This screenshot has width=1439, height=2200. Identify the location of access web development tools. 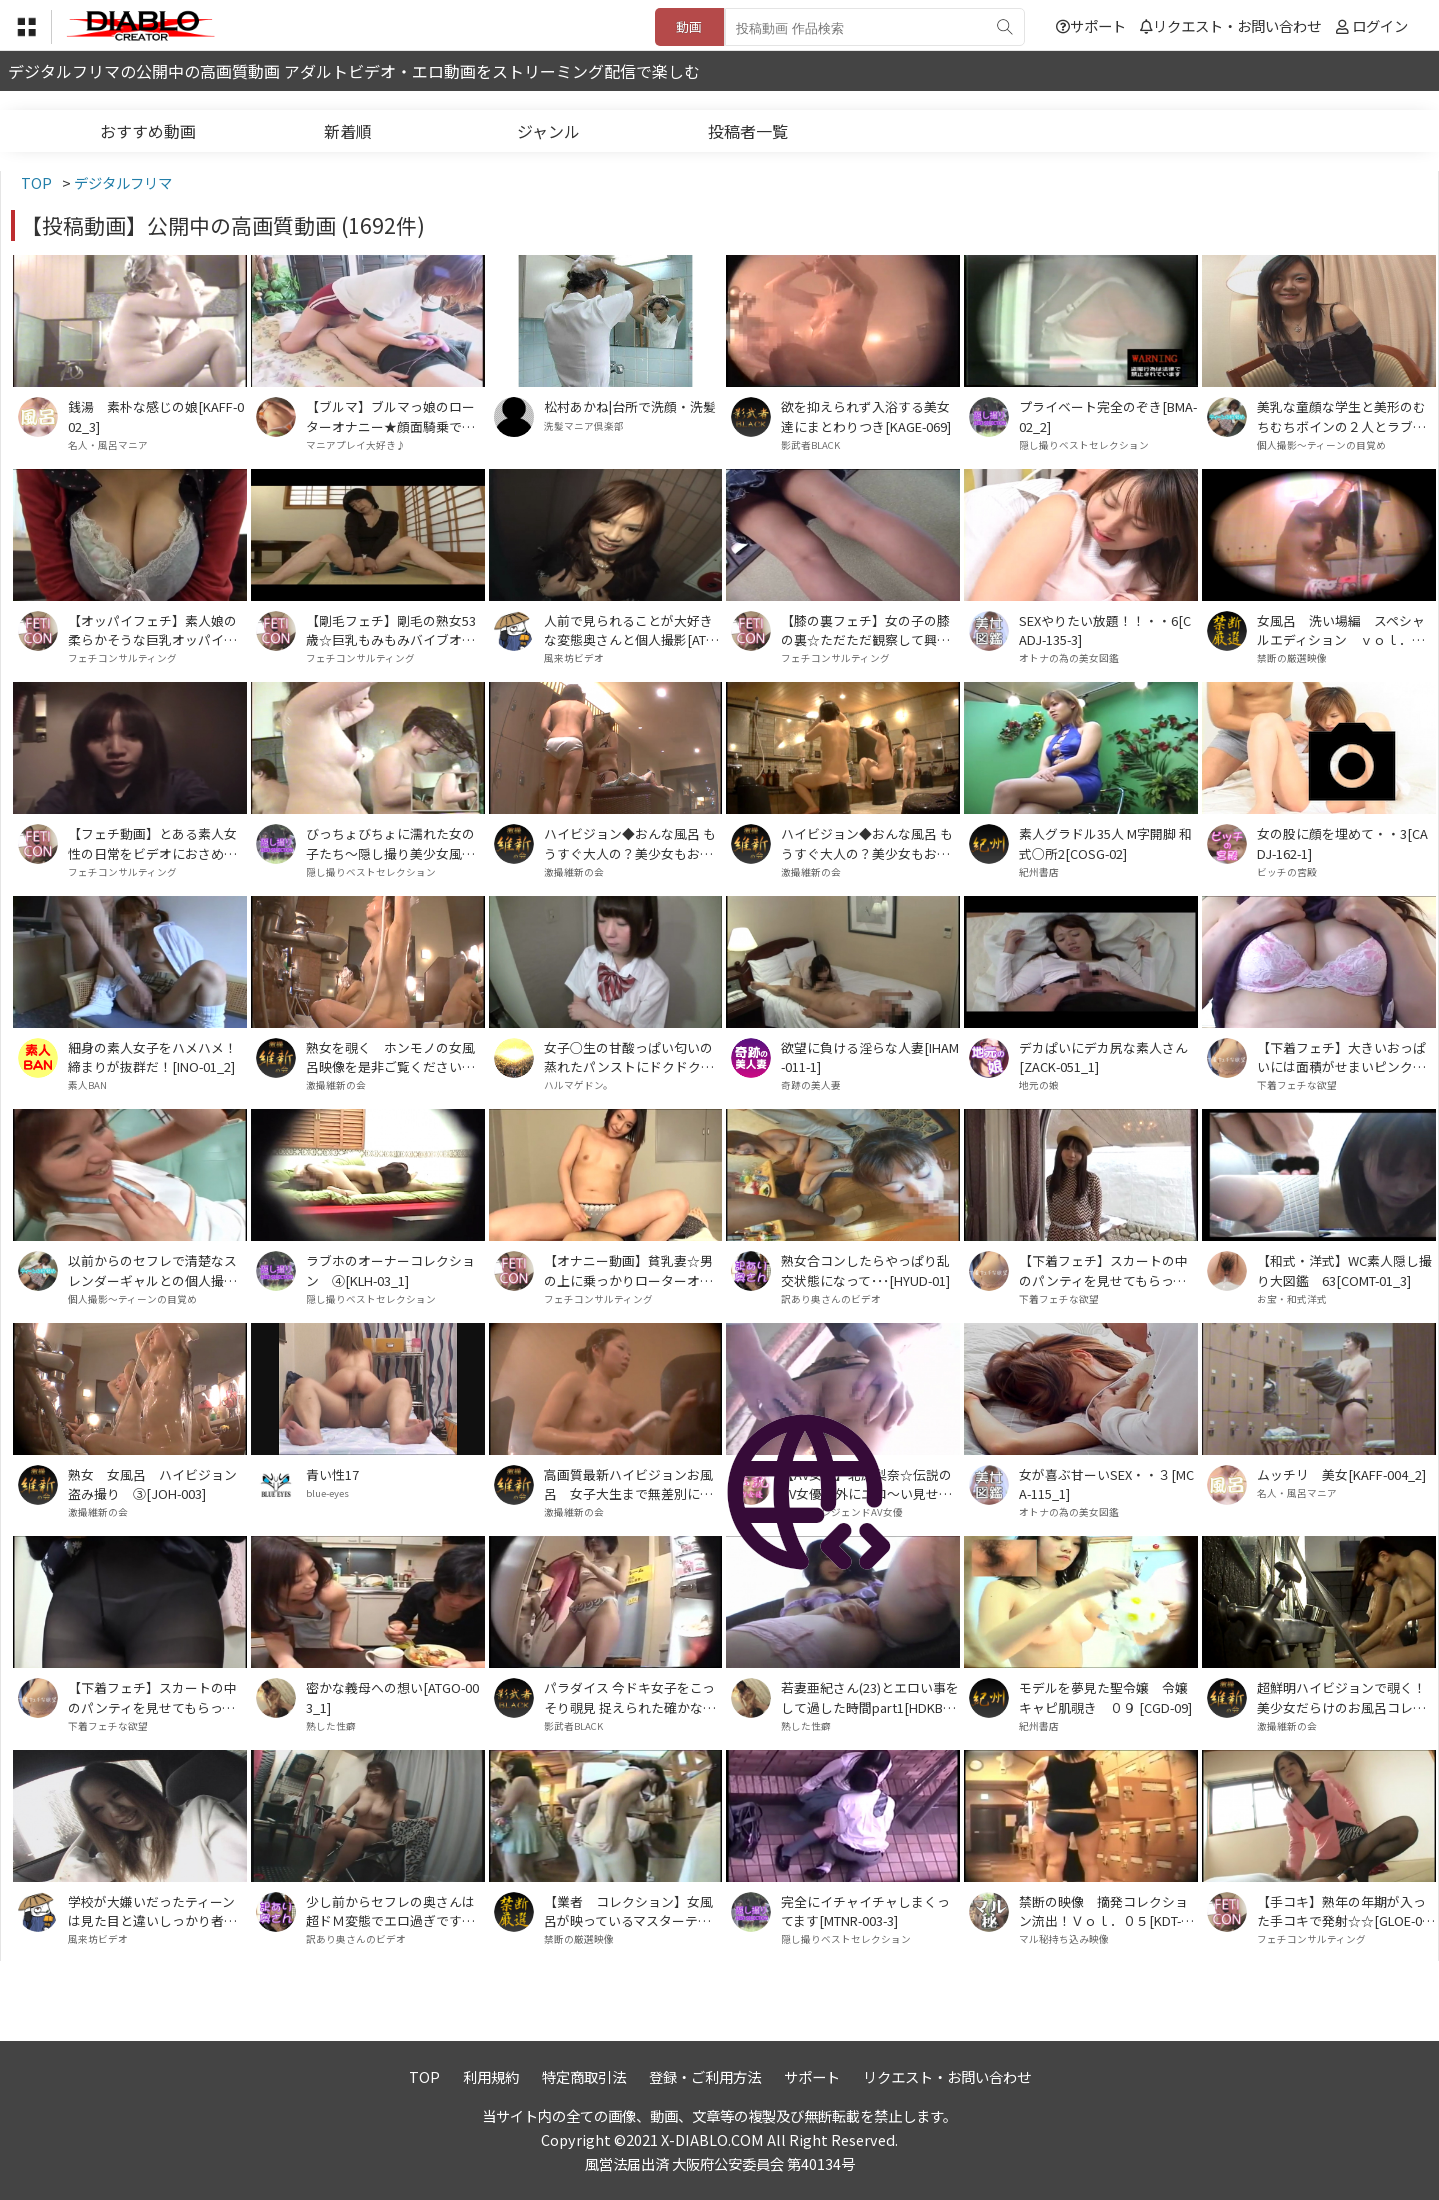
(805, 1492).